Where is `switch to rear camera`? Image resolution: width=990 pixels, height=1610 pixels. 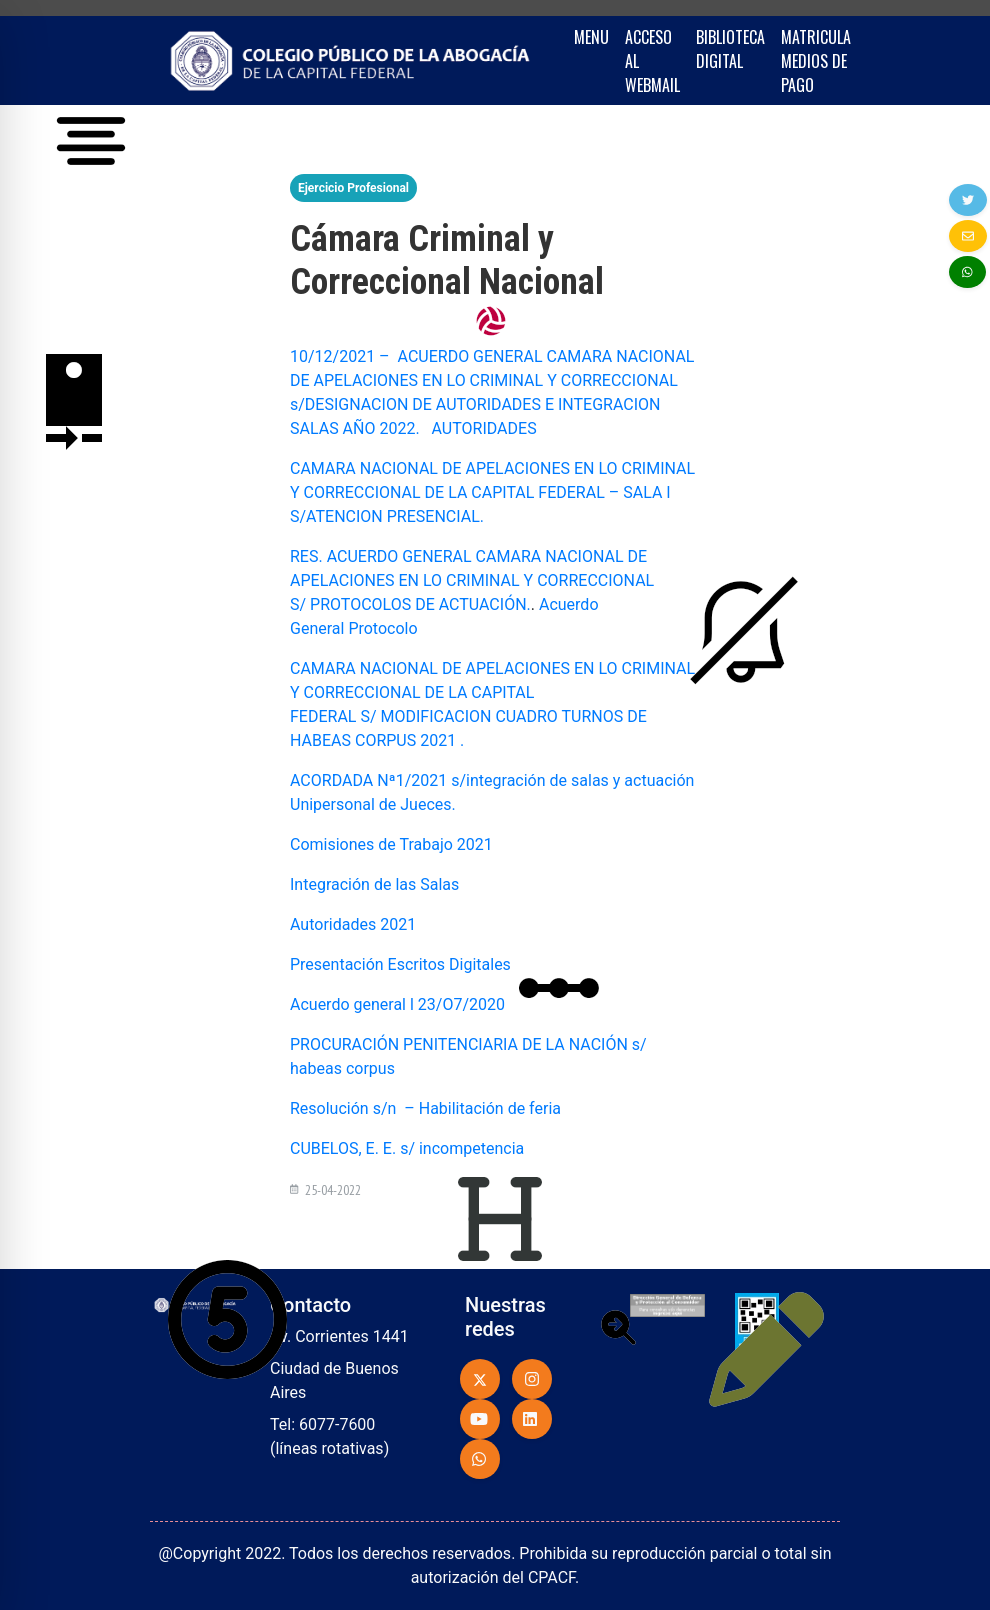
switch to rear camera is located at coordinates (74, 402).